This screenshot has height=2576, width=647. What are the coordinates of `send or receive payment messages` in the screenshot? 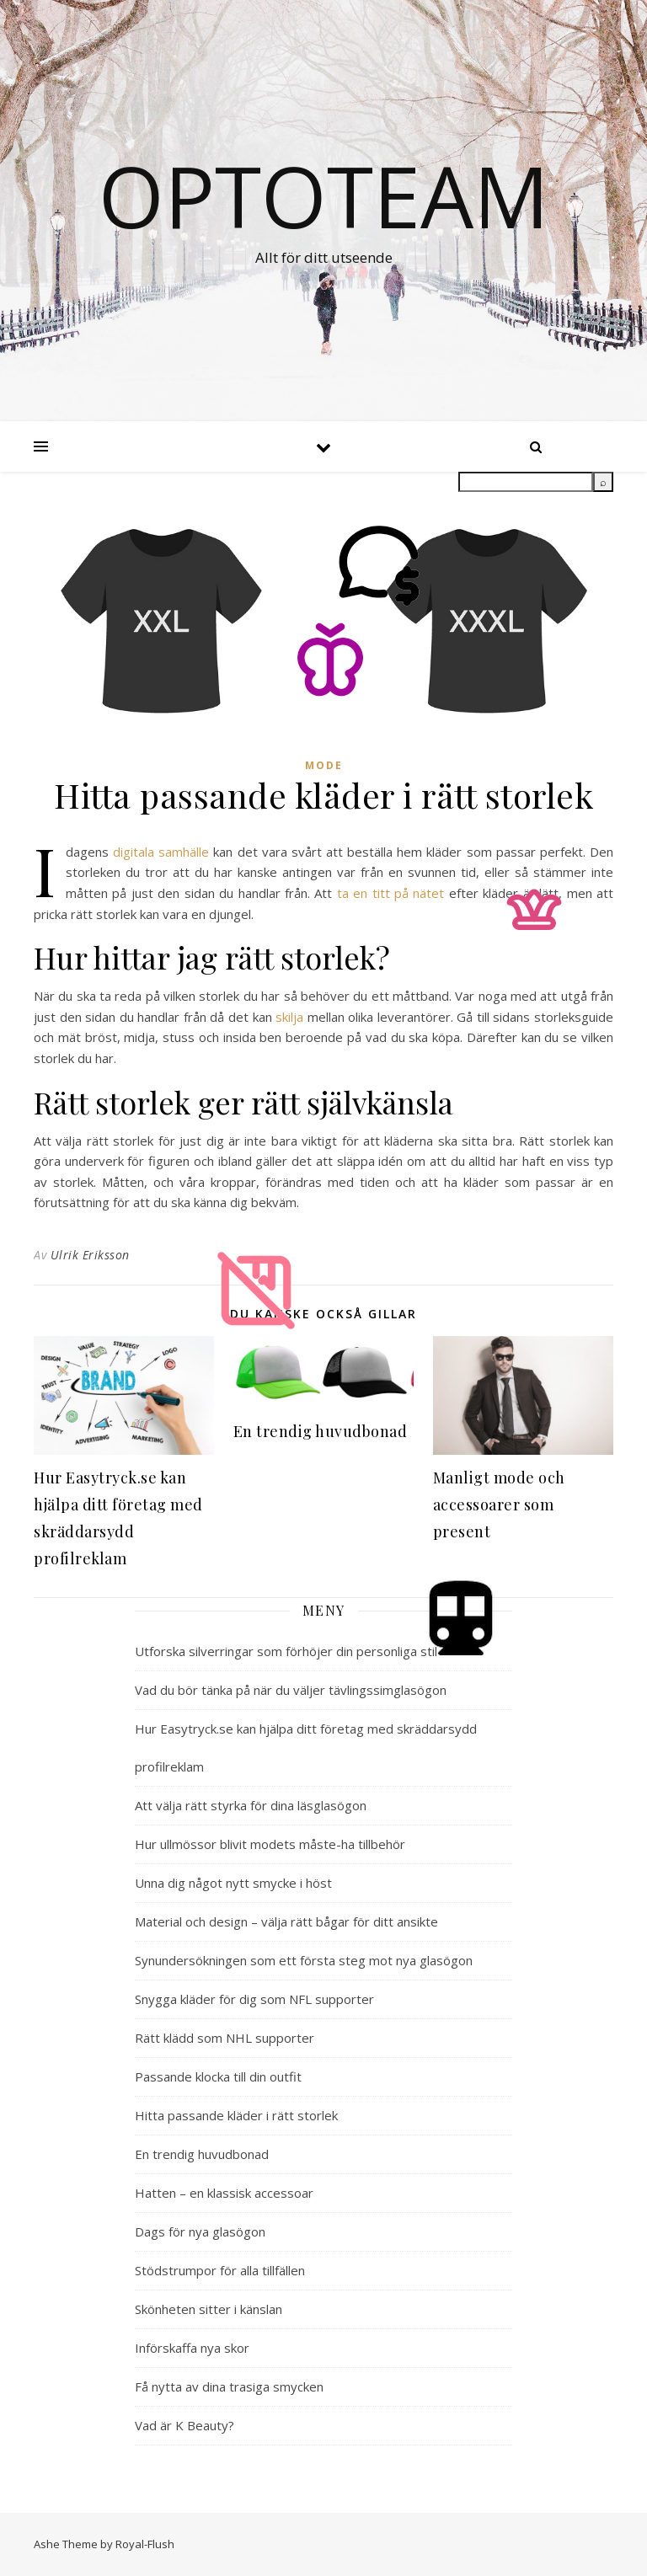 It's located at (379, 562).